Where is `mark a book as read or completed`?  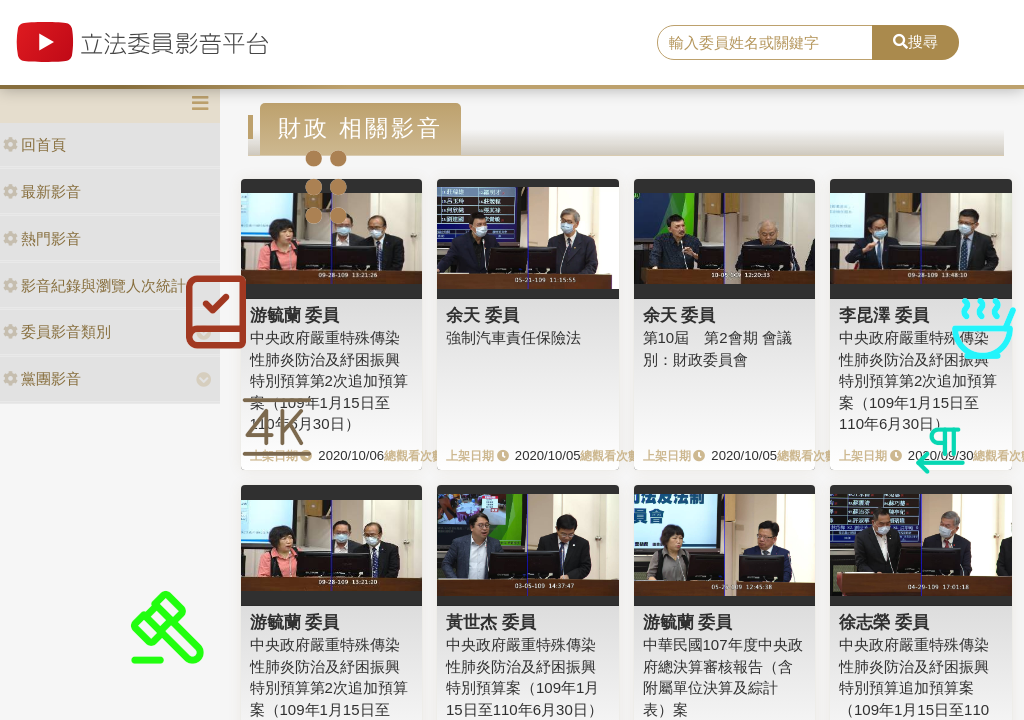
mark a book as read or completed is located at coordinates (216, 312).